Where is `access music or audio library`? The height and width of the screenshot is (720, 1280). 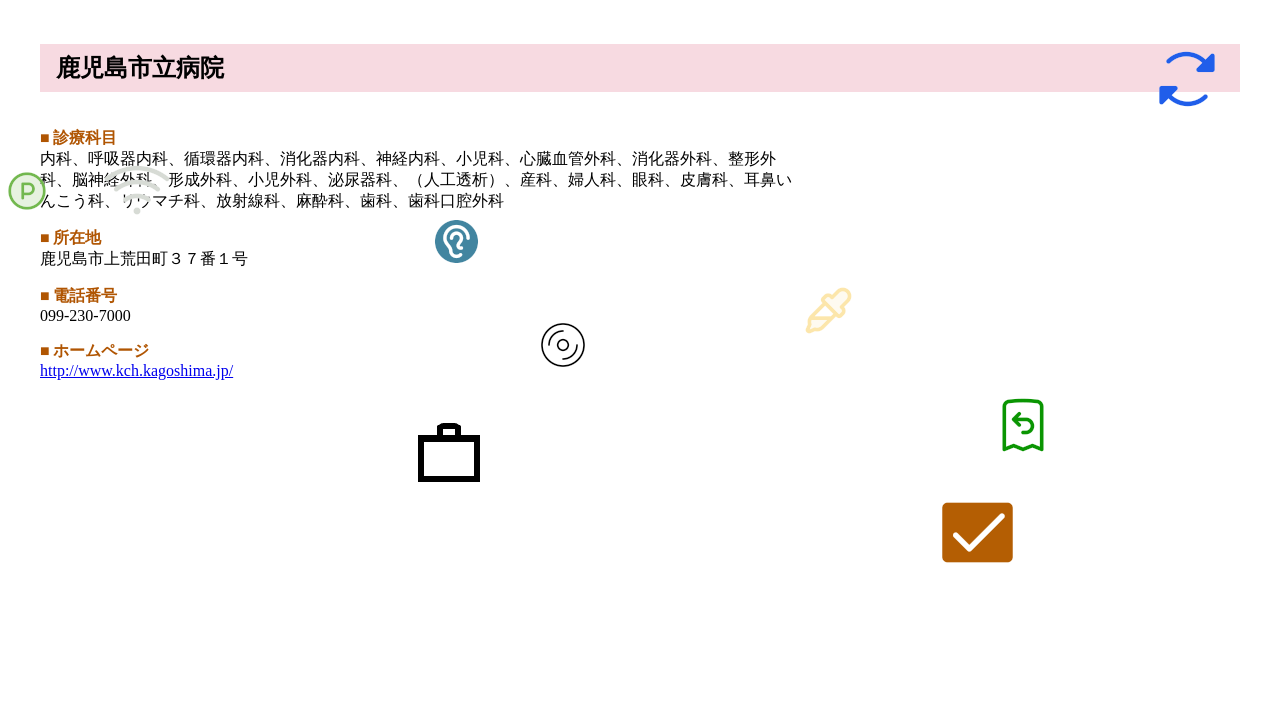 access music or audio library is located at coordinates (563, 345).